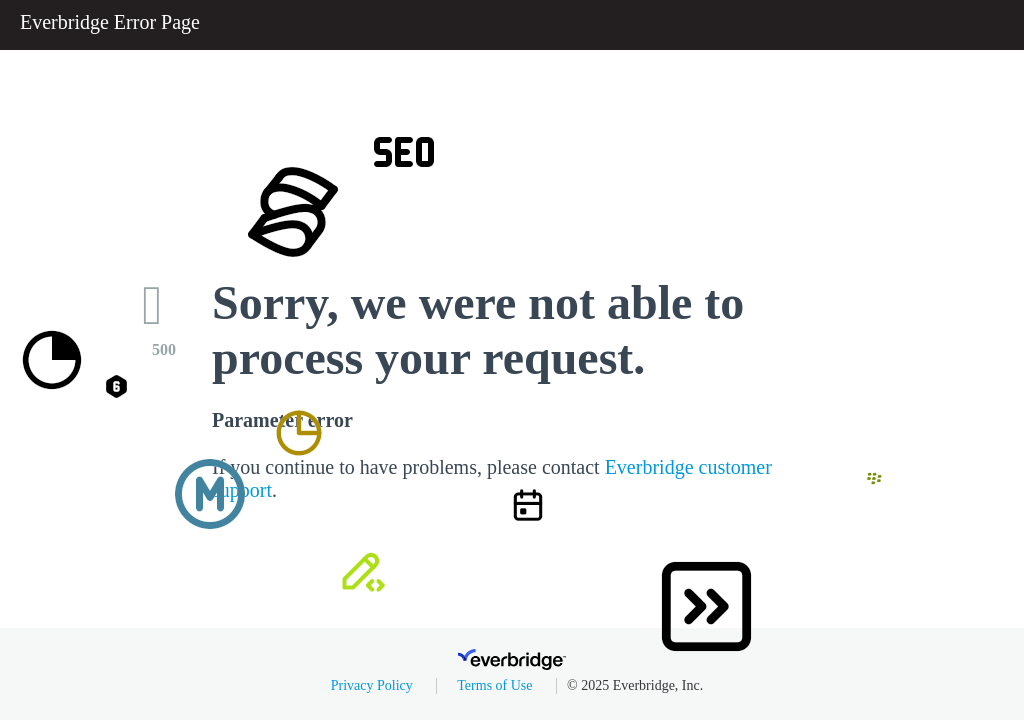  I want to click on BlackBerry brand logo, so click(874, 478).